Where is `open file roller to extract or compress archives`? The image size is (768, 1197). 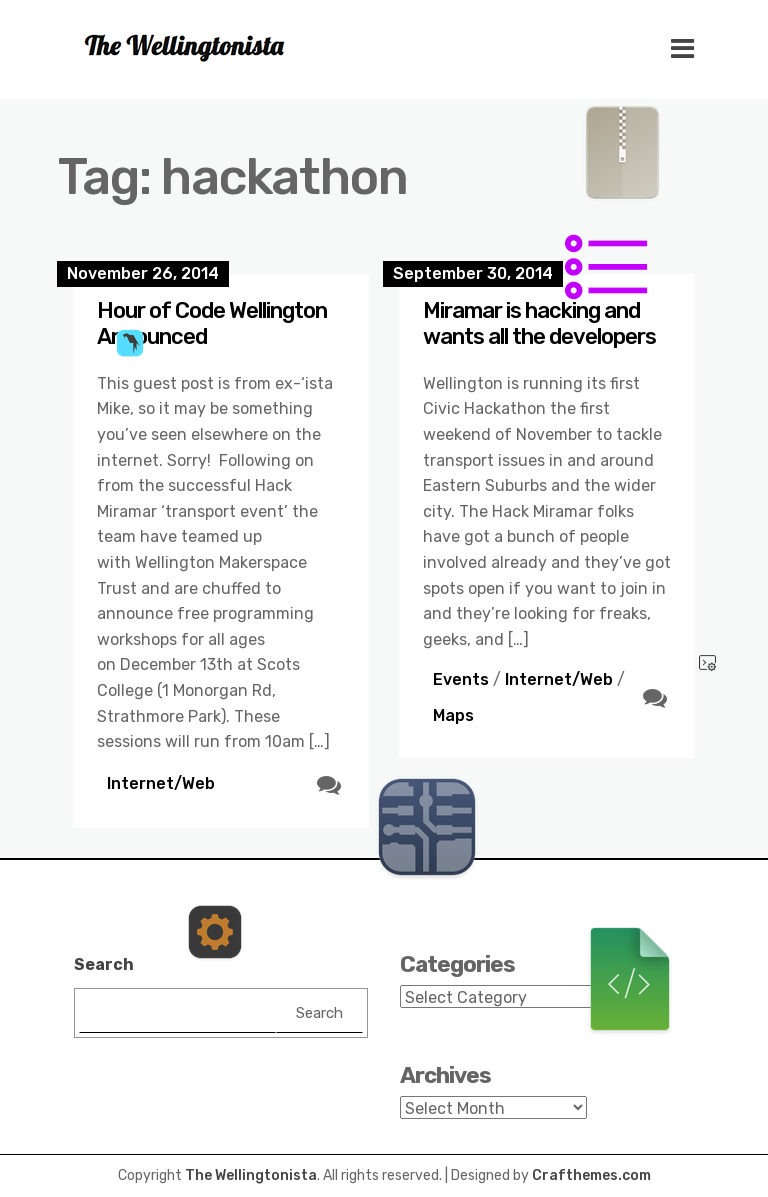
open file roller to extract or compress archives is located at coordinates (622, 152).